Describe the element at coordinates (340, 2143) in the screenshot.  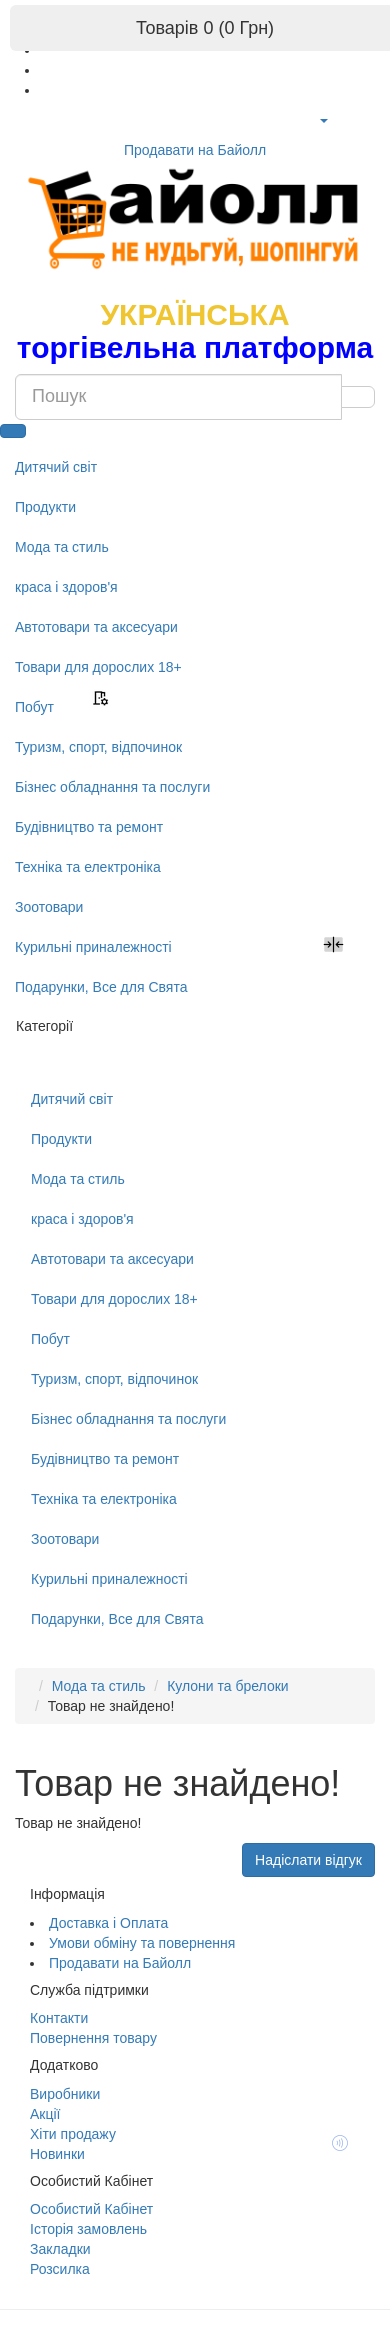
I see `tap to pay with contactless payment` at that location.